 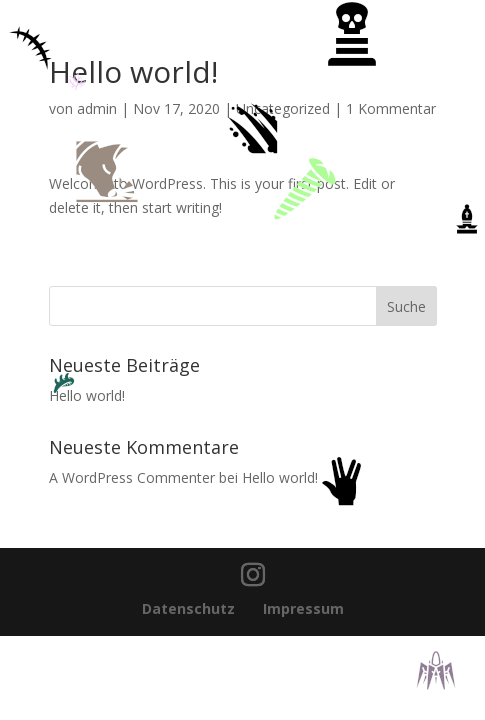 I want to click on search or track feature using scent detection, so click(x=107, y=172).